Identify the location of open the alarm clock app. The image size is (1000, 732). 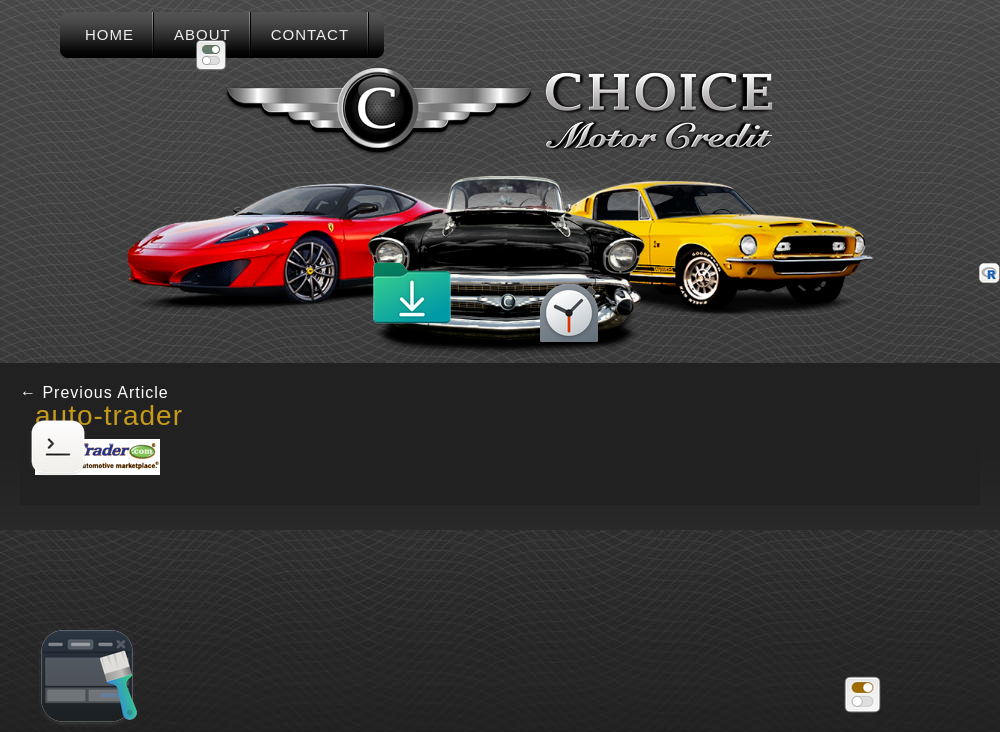
(569, 313).